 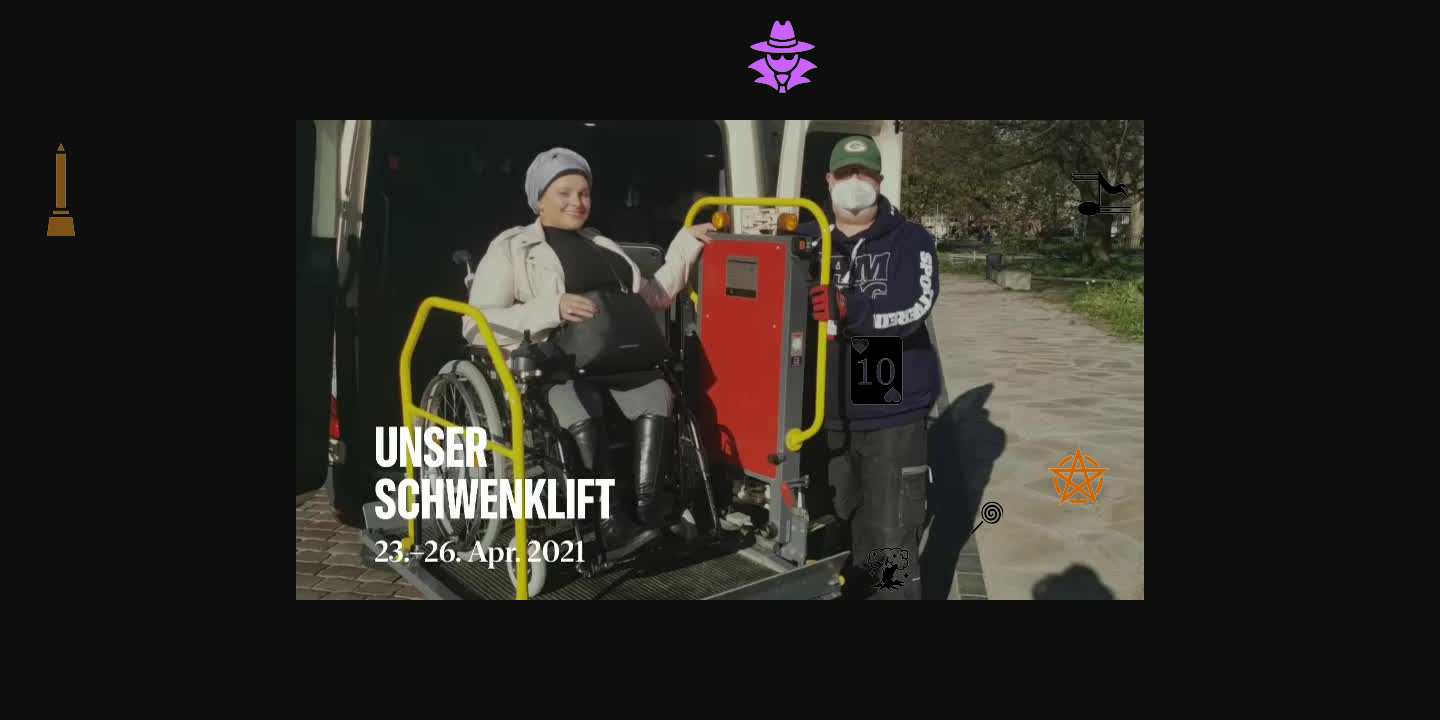 I want to click on adjust audio pitch settings, so click(x=1101, y=193).